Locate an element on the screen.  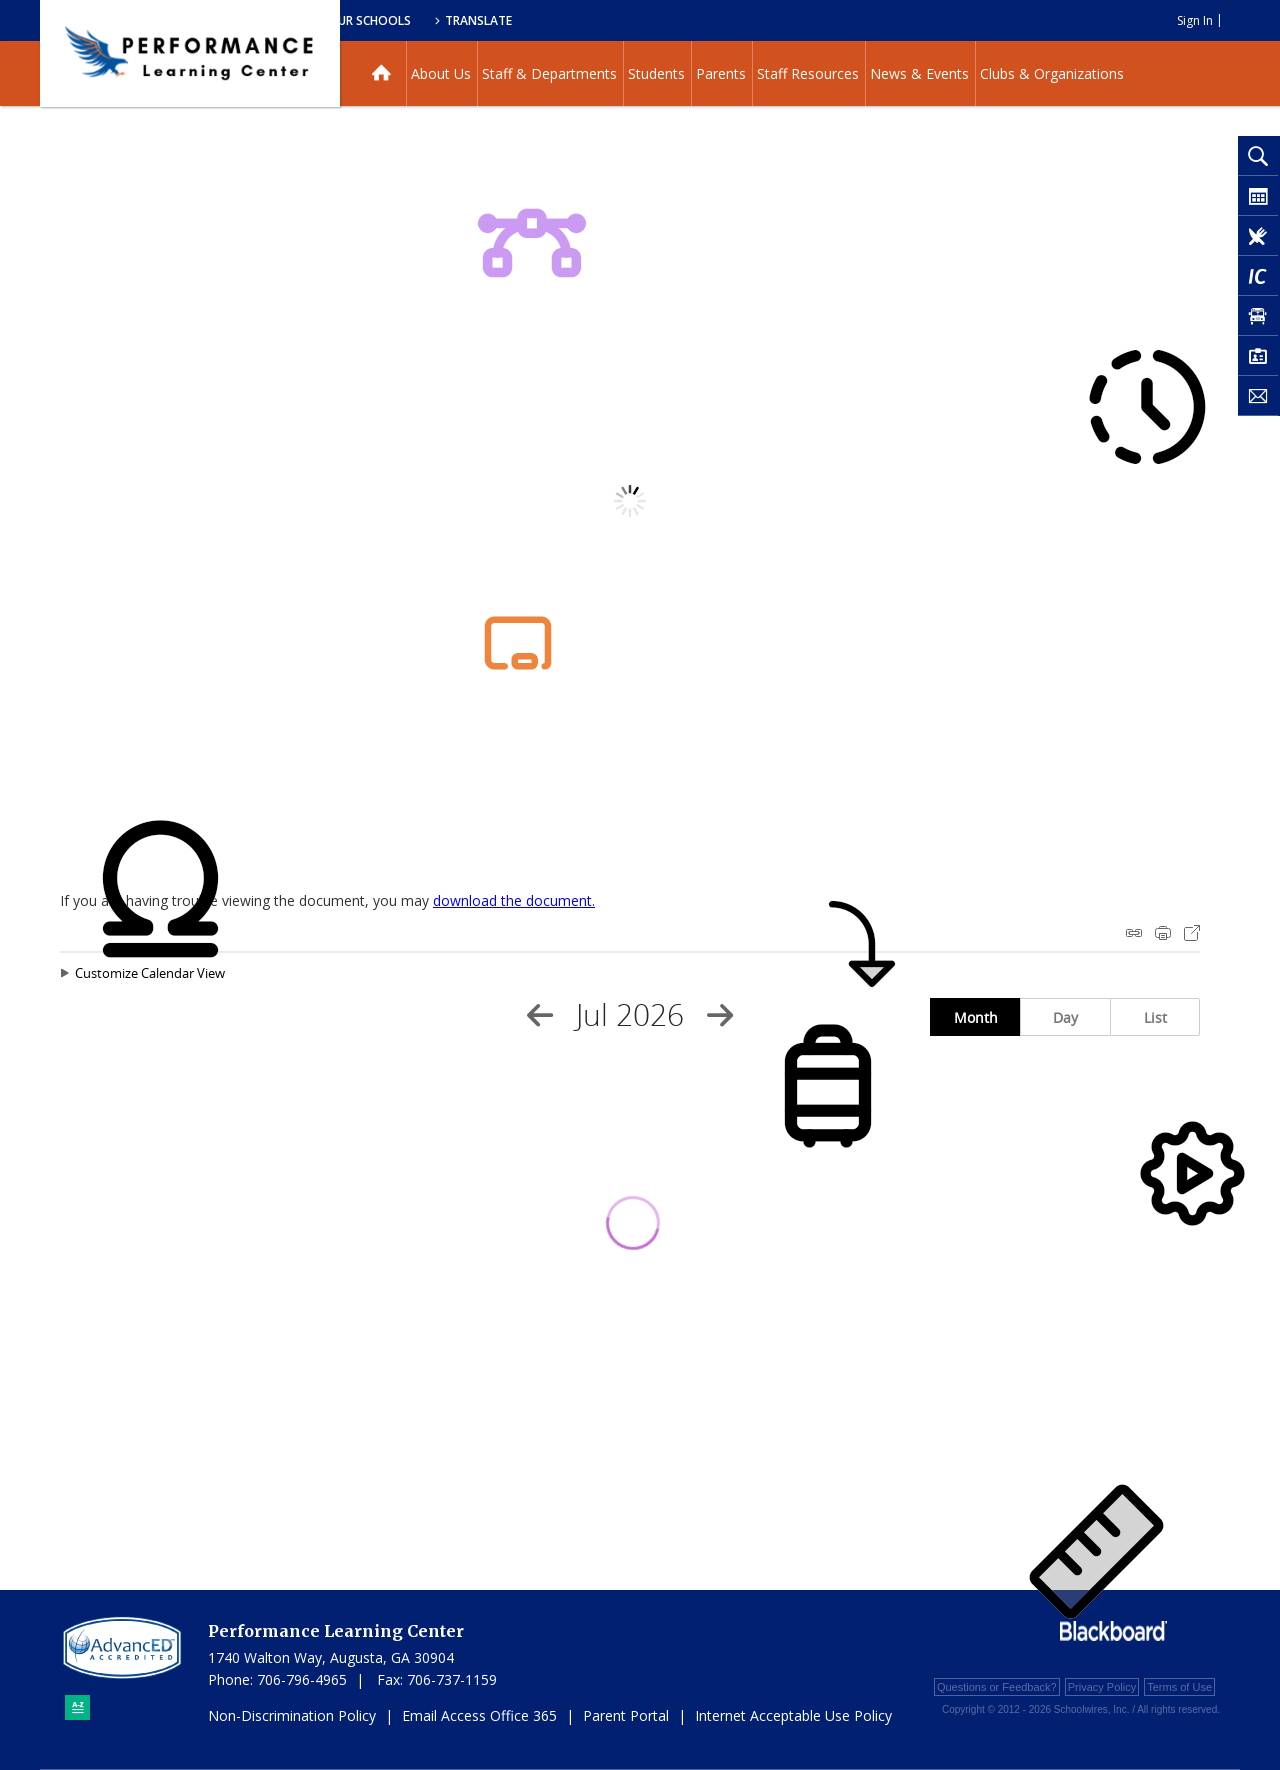
configure automation settings is located at coordinates (1192, 1173).